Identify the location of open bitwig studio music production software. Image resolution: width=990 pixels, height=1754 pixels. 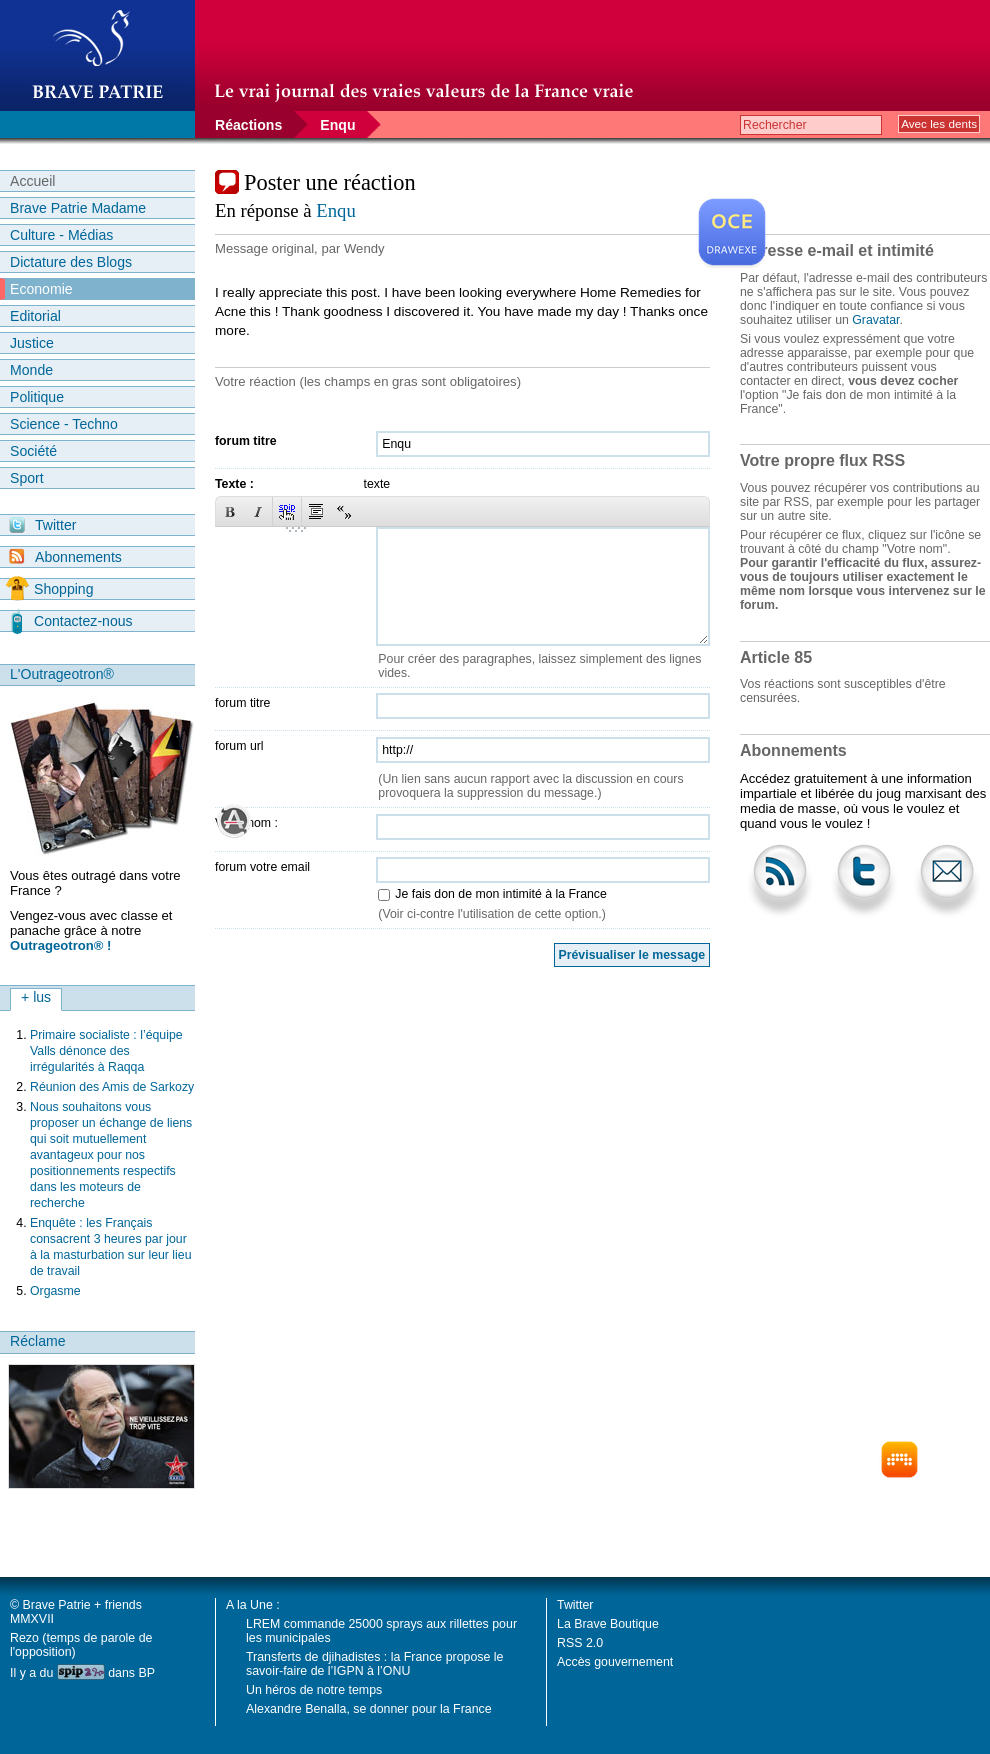
(899, 1459).